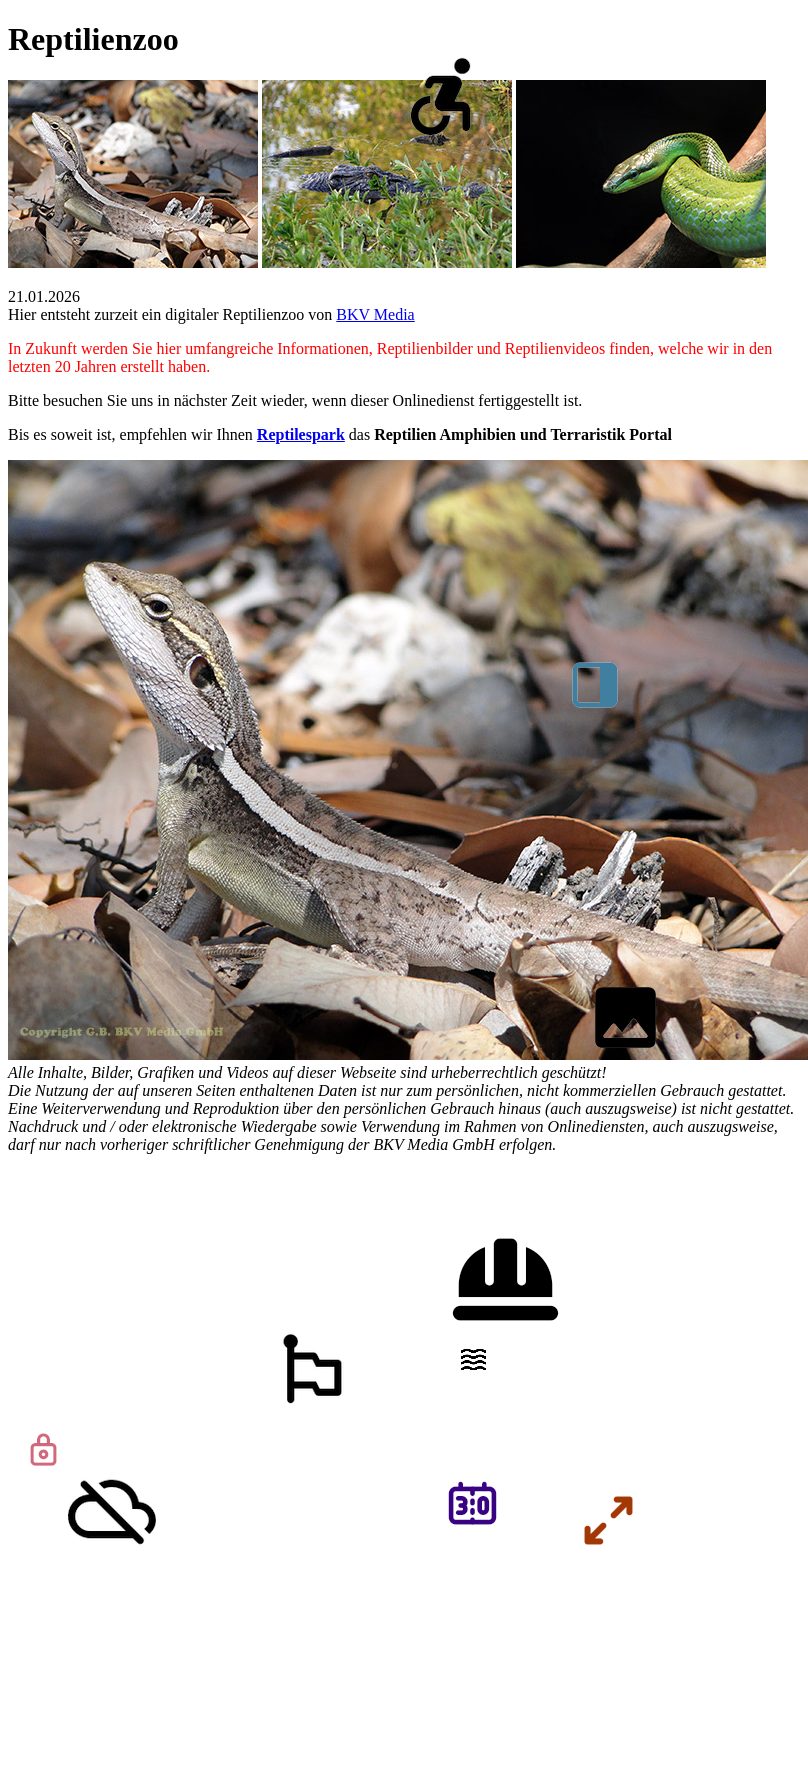 This screenshot has height=1788, width=808. I want to click on view game or match scores, so click(472, 1505).